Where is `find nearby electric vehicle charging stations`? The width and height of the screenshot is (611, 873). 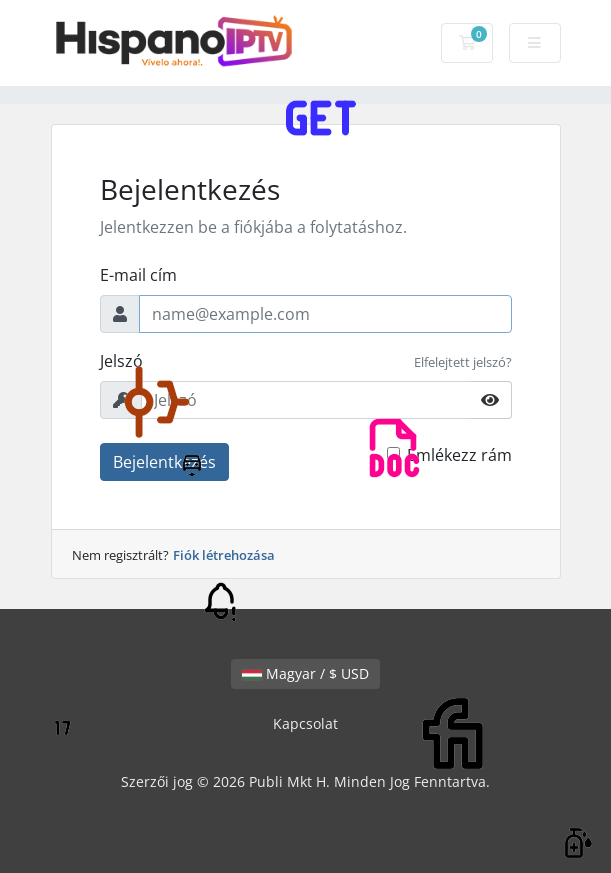
find nearby electric vehicle charging stations is located at coordinates (192, 466).